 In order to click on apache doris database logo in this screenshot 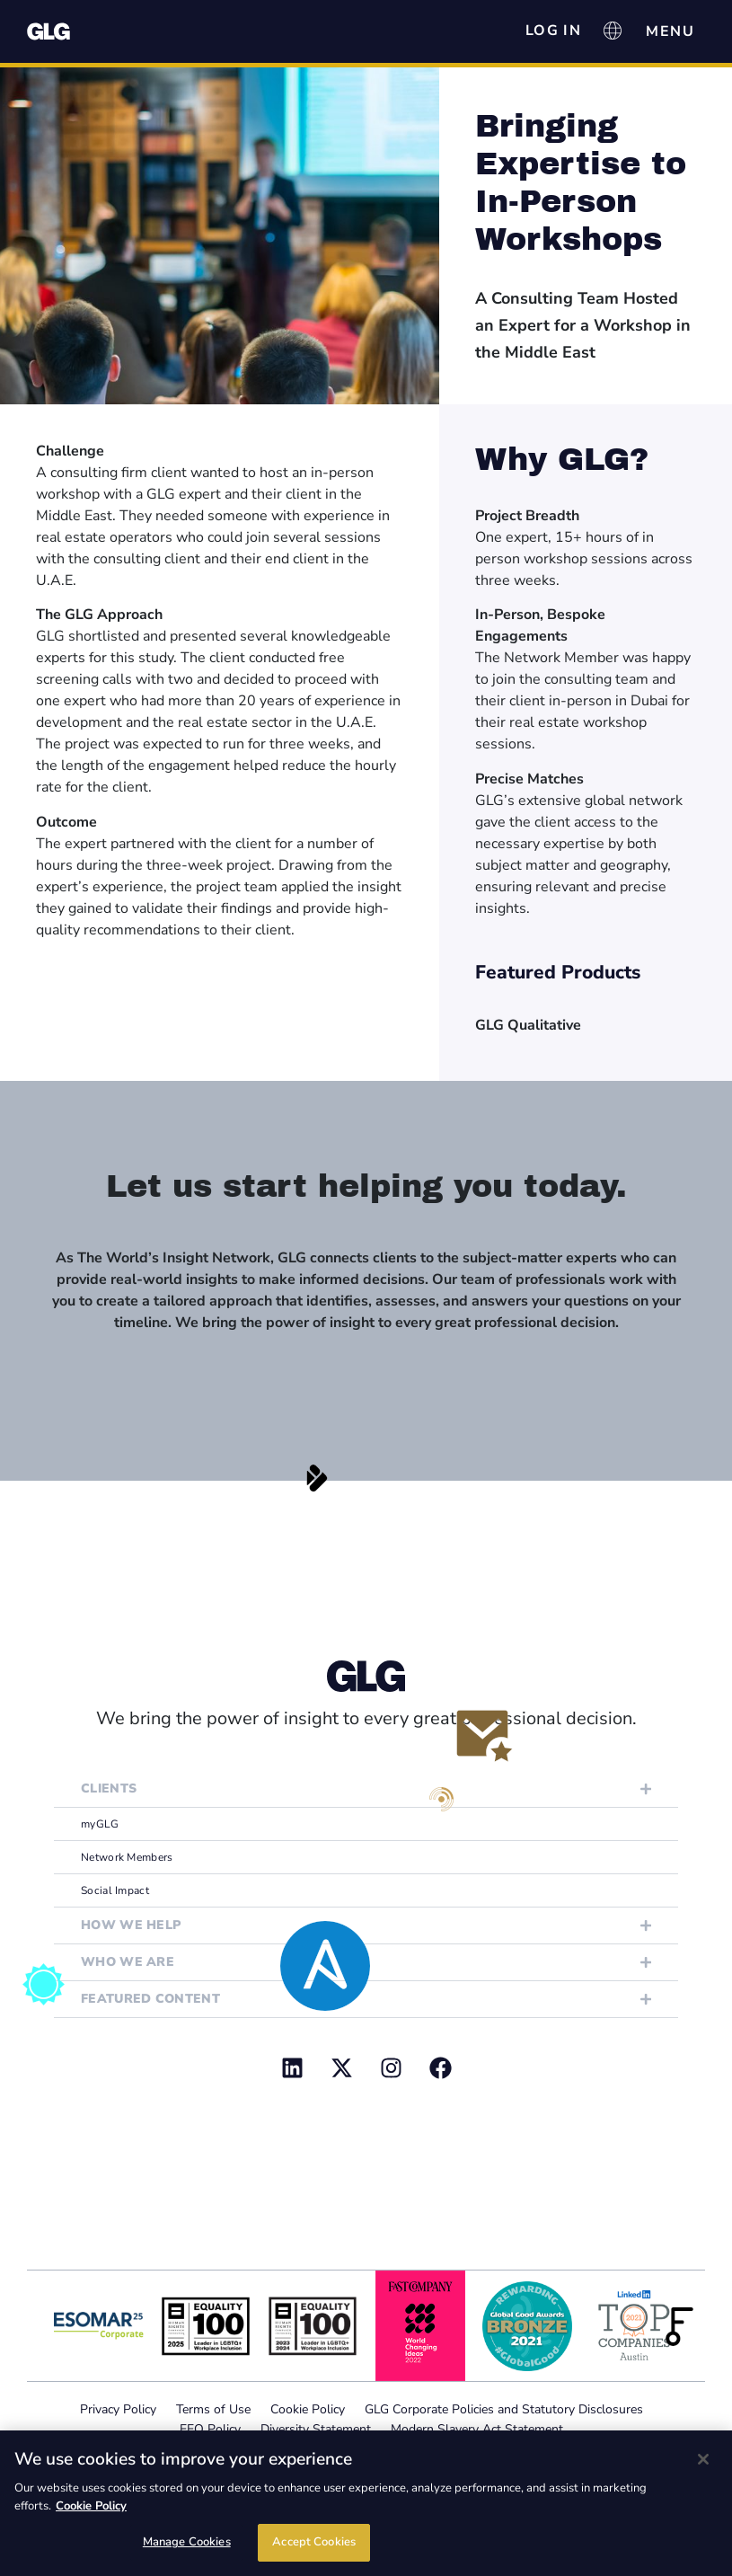, I will do `click(317, 1478)`.